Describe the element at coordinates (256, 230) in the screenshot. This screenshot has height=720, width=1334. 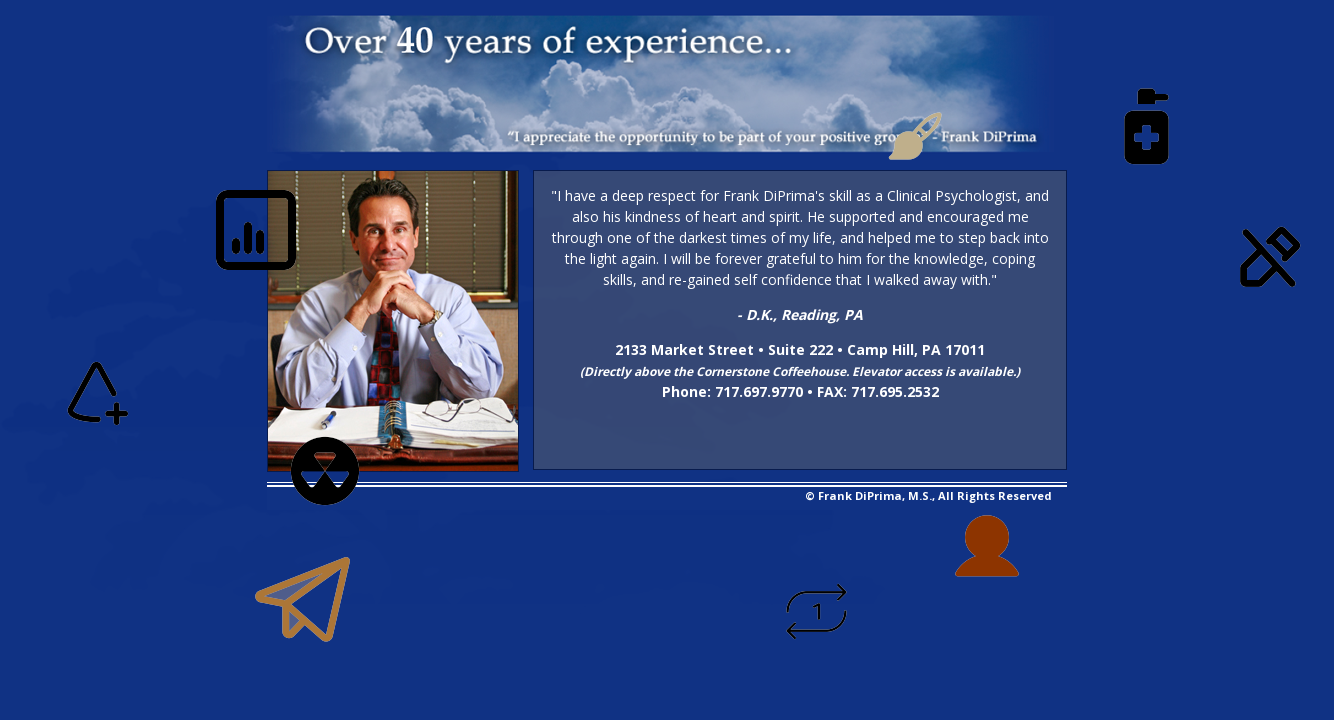
I see `align content to bottom-left of container` at that location.